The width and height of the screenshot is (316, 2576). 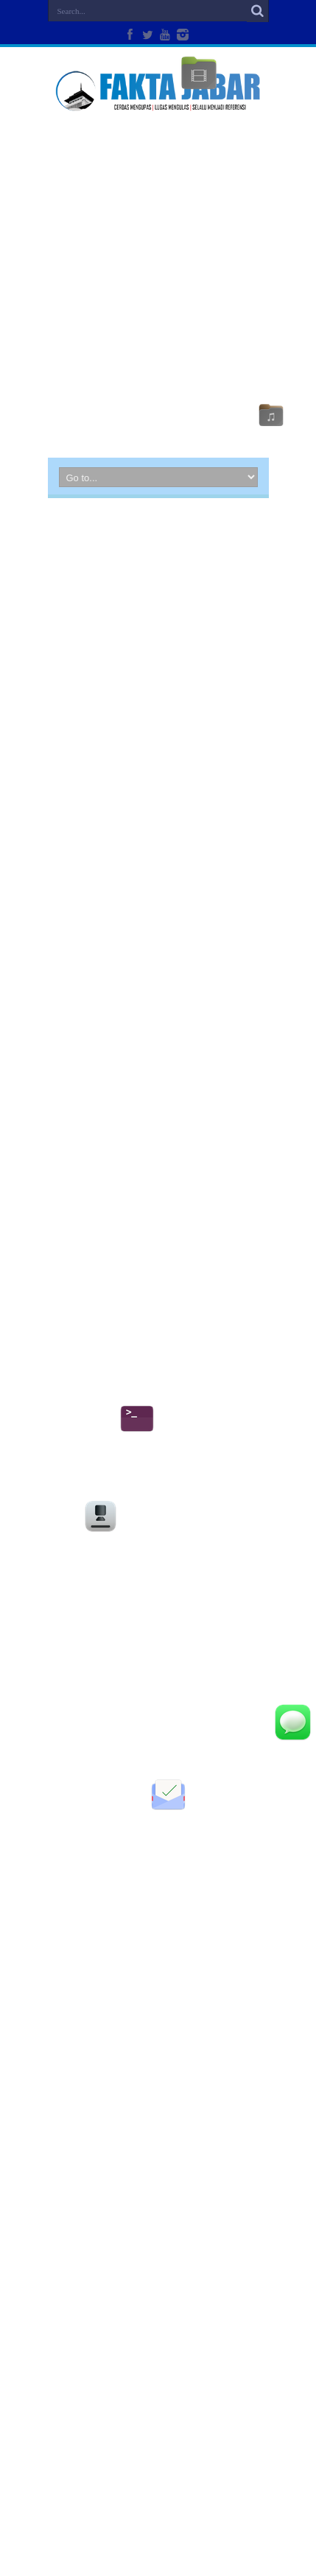 What do you see at coordinates (168, 1796) in the screenshot?
I see `mark email as not junk or spam` at bounding box center [168, 1796].